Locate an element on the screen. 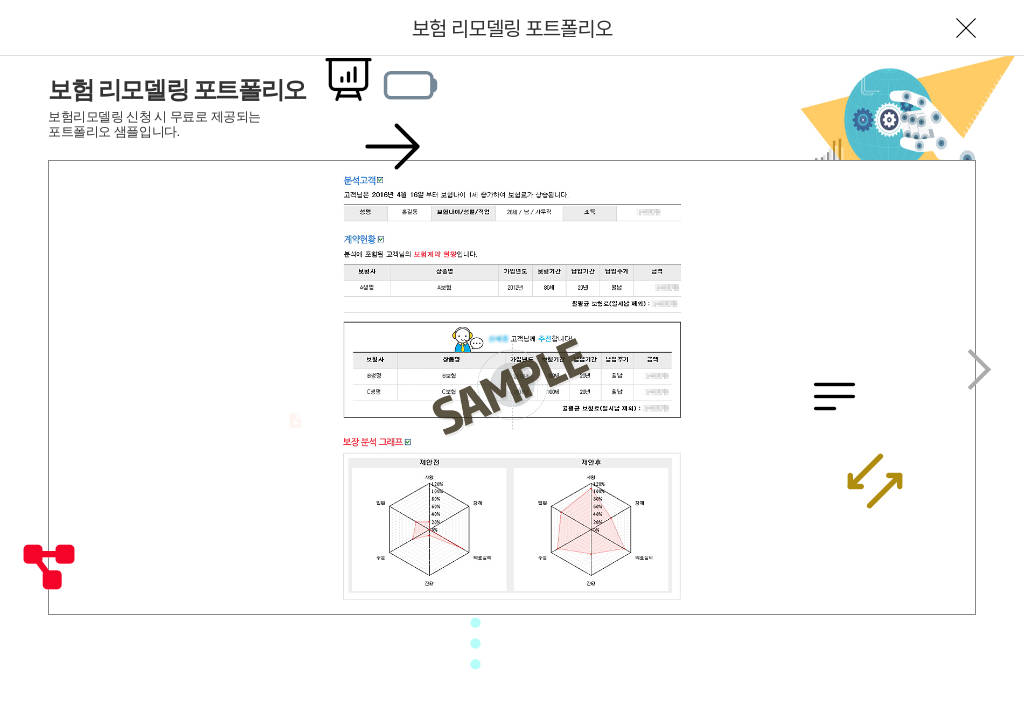 This screenshot has height=720, width=1024. expand or resize diagonally is located at coordinates (875, 481).